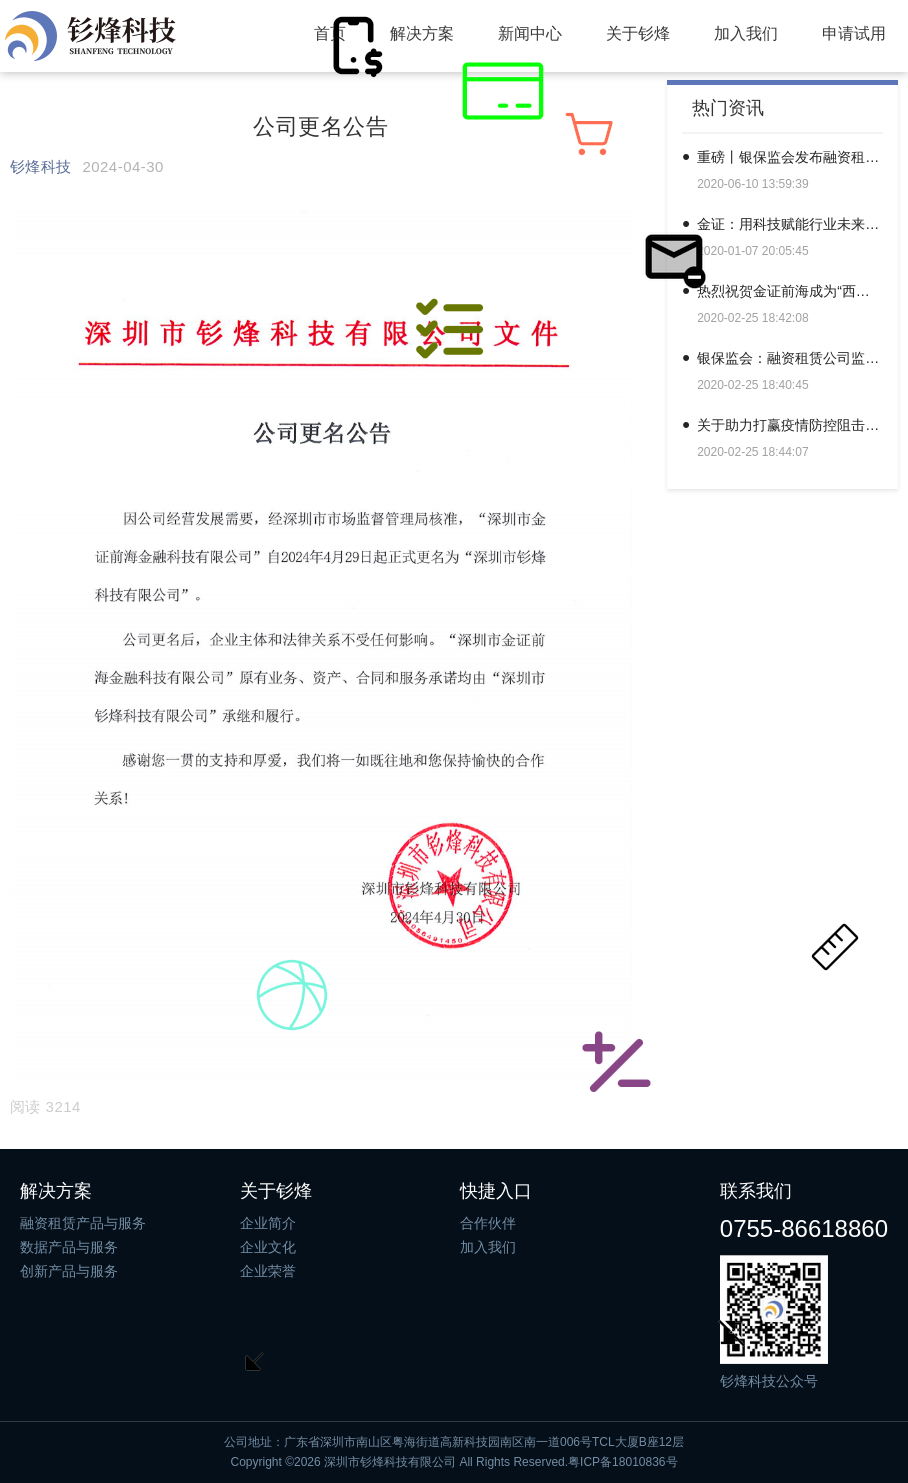  Describe the element at coordinates (353, 45) in the screenshot. I see `mobile payment or banking app` at that location.